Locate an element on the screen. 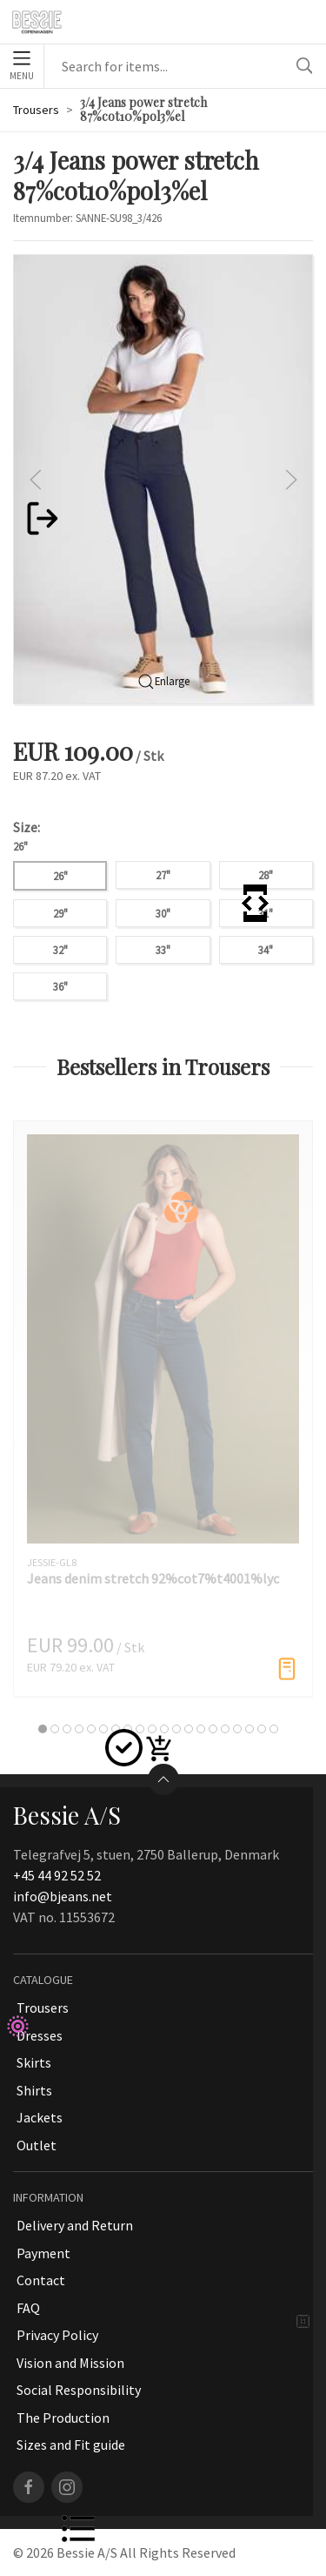  capture a live photo is located at coordinates (17, 2026).